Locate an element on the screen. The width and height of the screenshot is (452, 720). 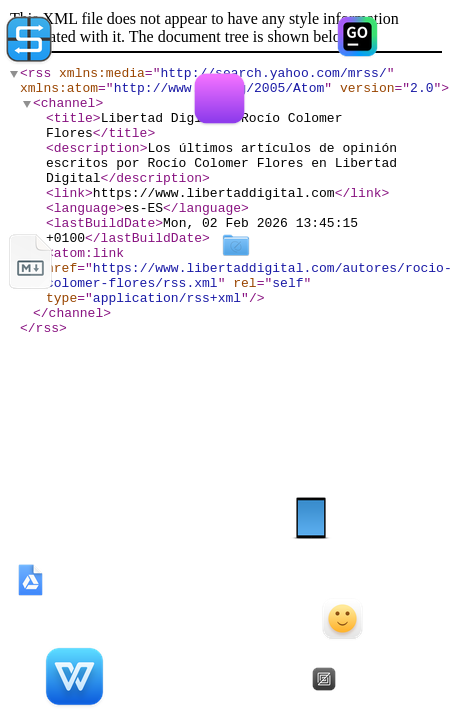
configure windows file sharing settings is located at coordinates (29, 40).